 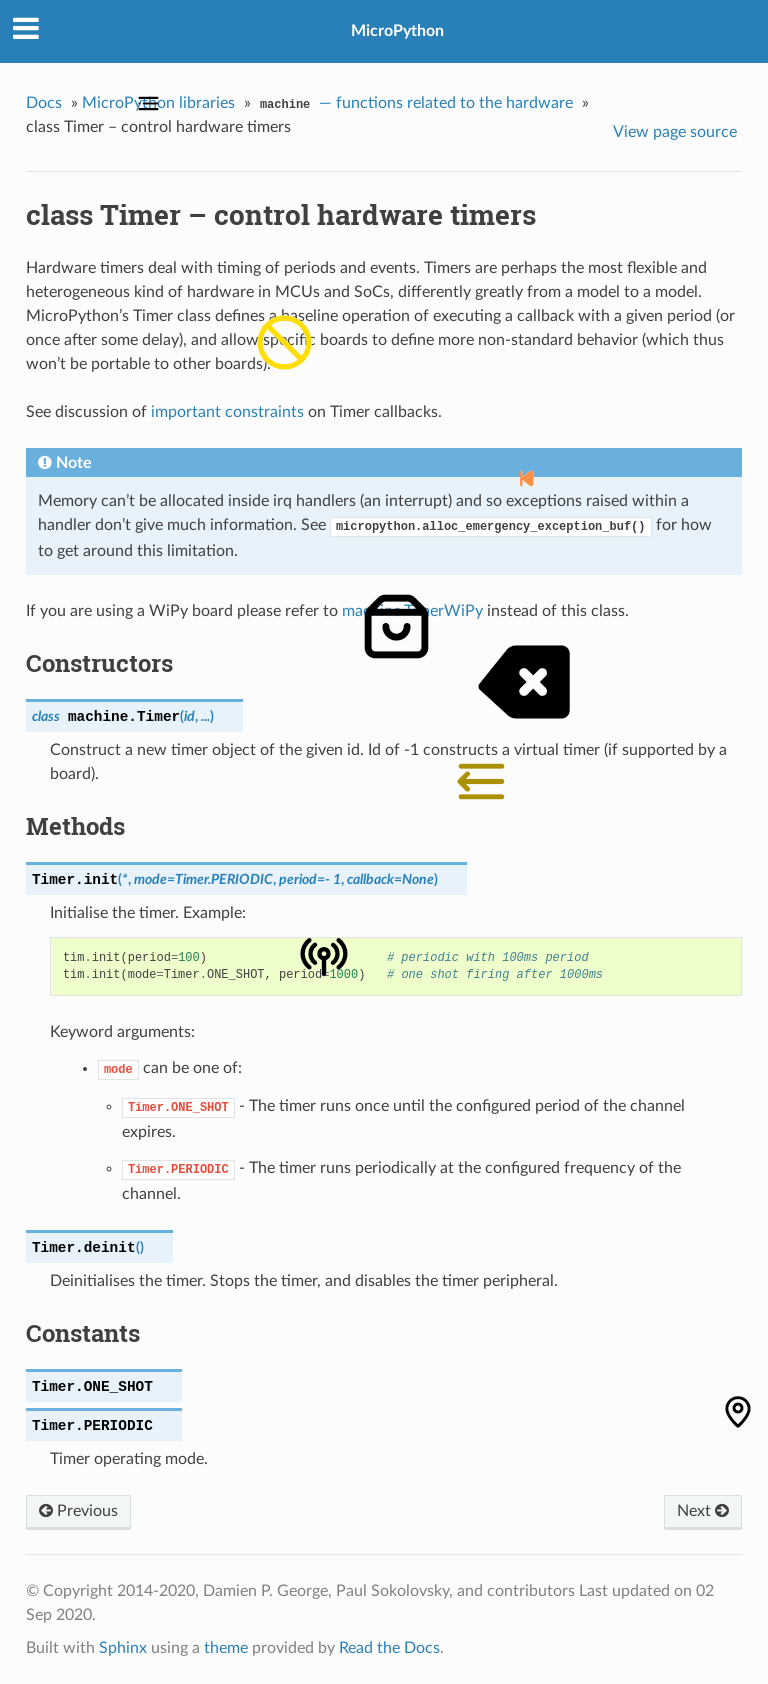 I want to click on delete the previous character, so click(x=524, y=682).